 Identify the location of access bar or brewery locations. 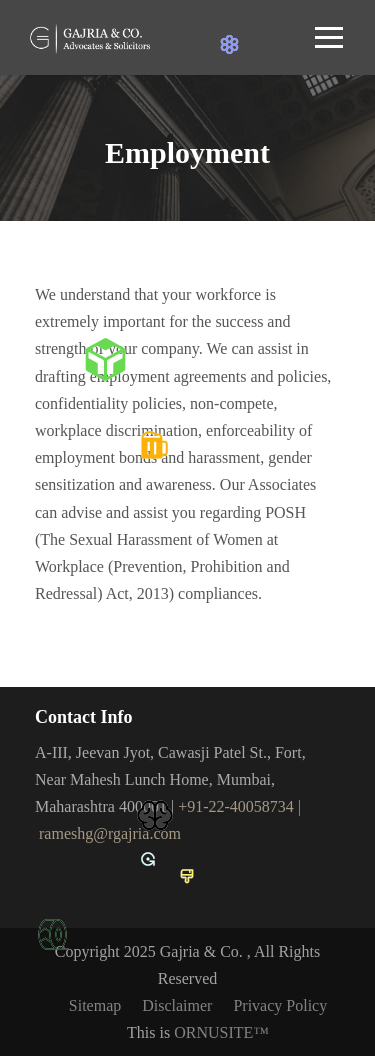
(153, 446).